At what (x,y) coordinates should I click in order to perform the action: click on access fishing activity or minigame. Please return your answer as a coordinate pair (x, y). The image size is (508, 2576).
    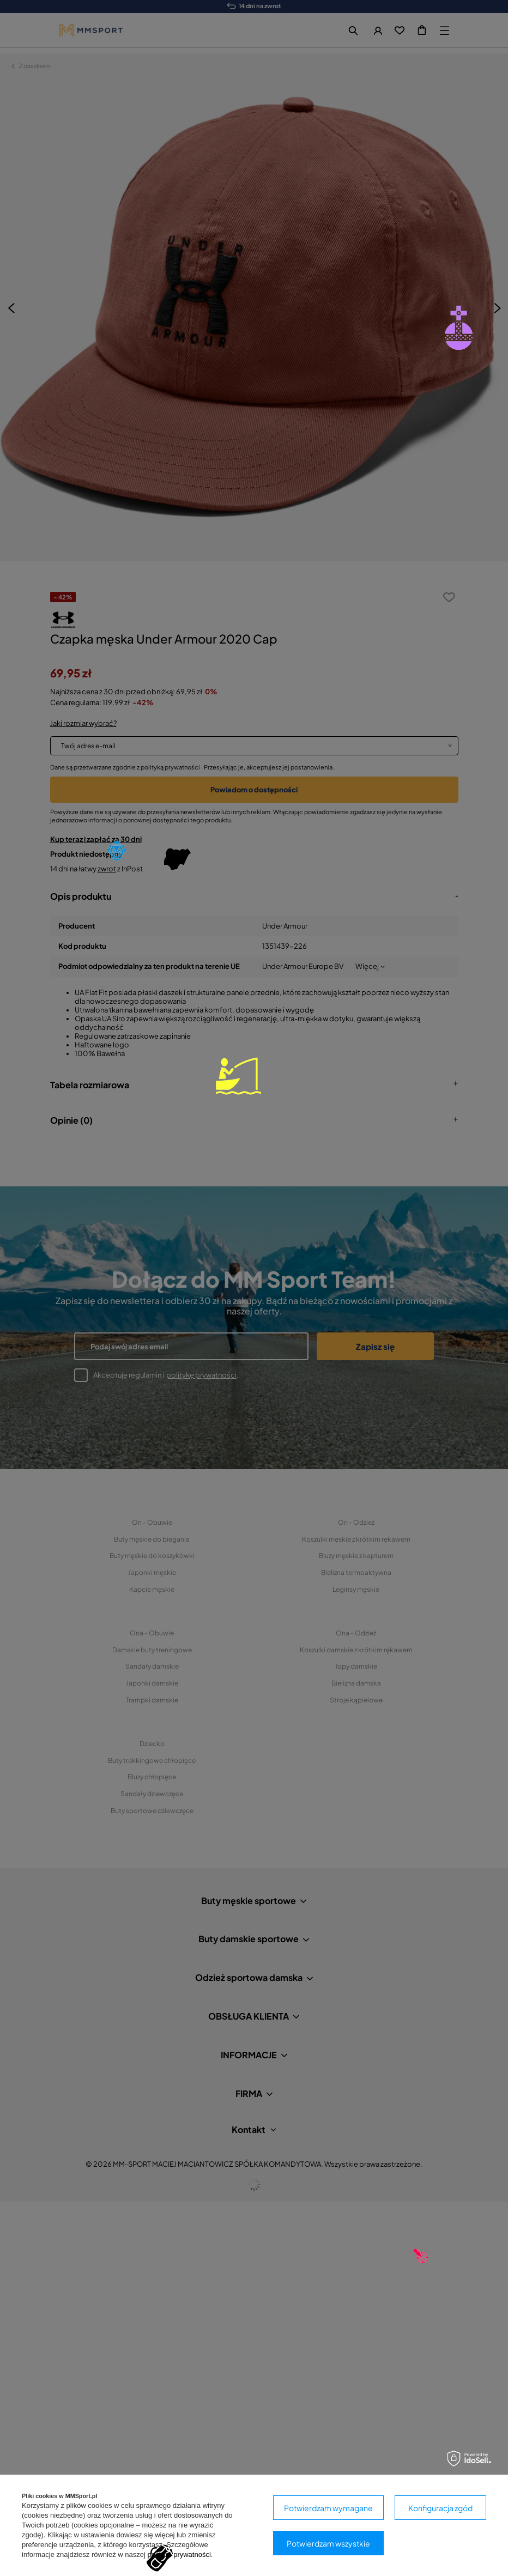
    Looking at the image, I should click on (238, 1076).